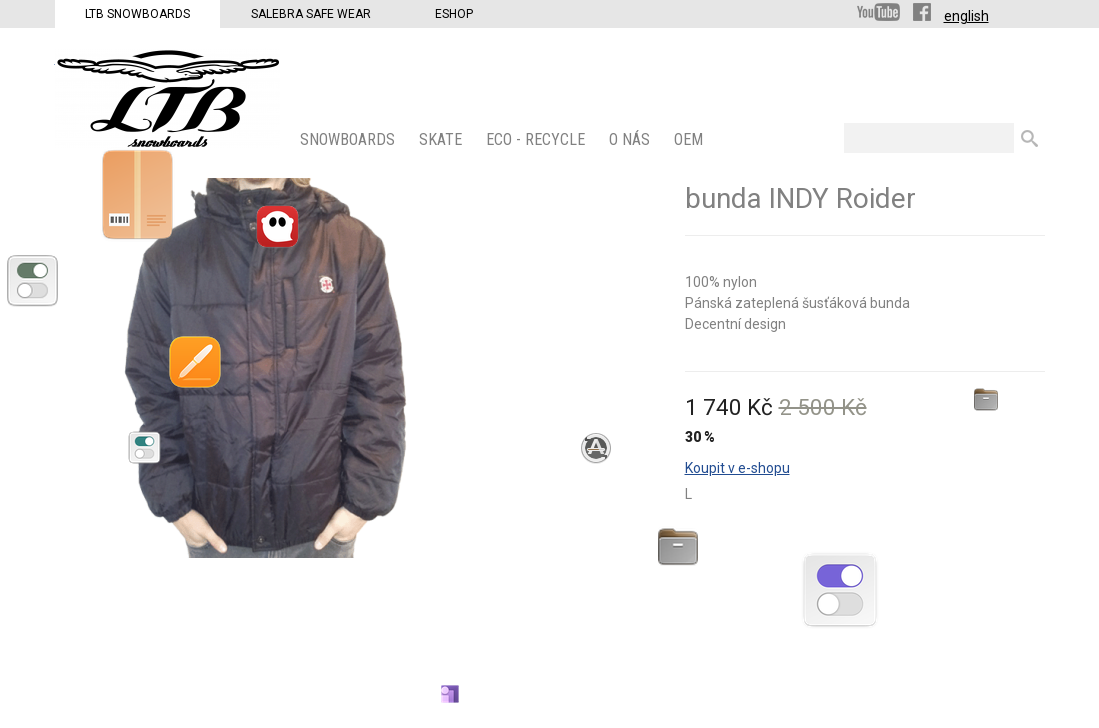 The image size is (1099, 728). I want to click on open the CoreHR app, so click(450, 694).